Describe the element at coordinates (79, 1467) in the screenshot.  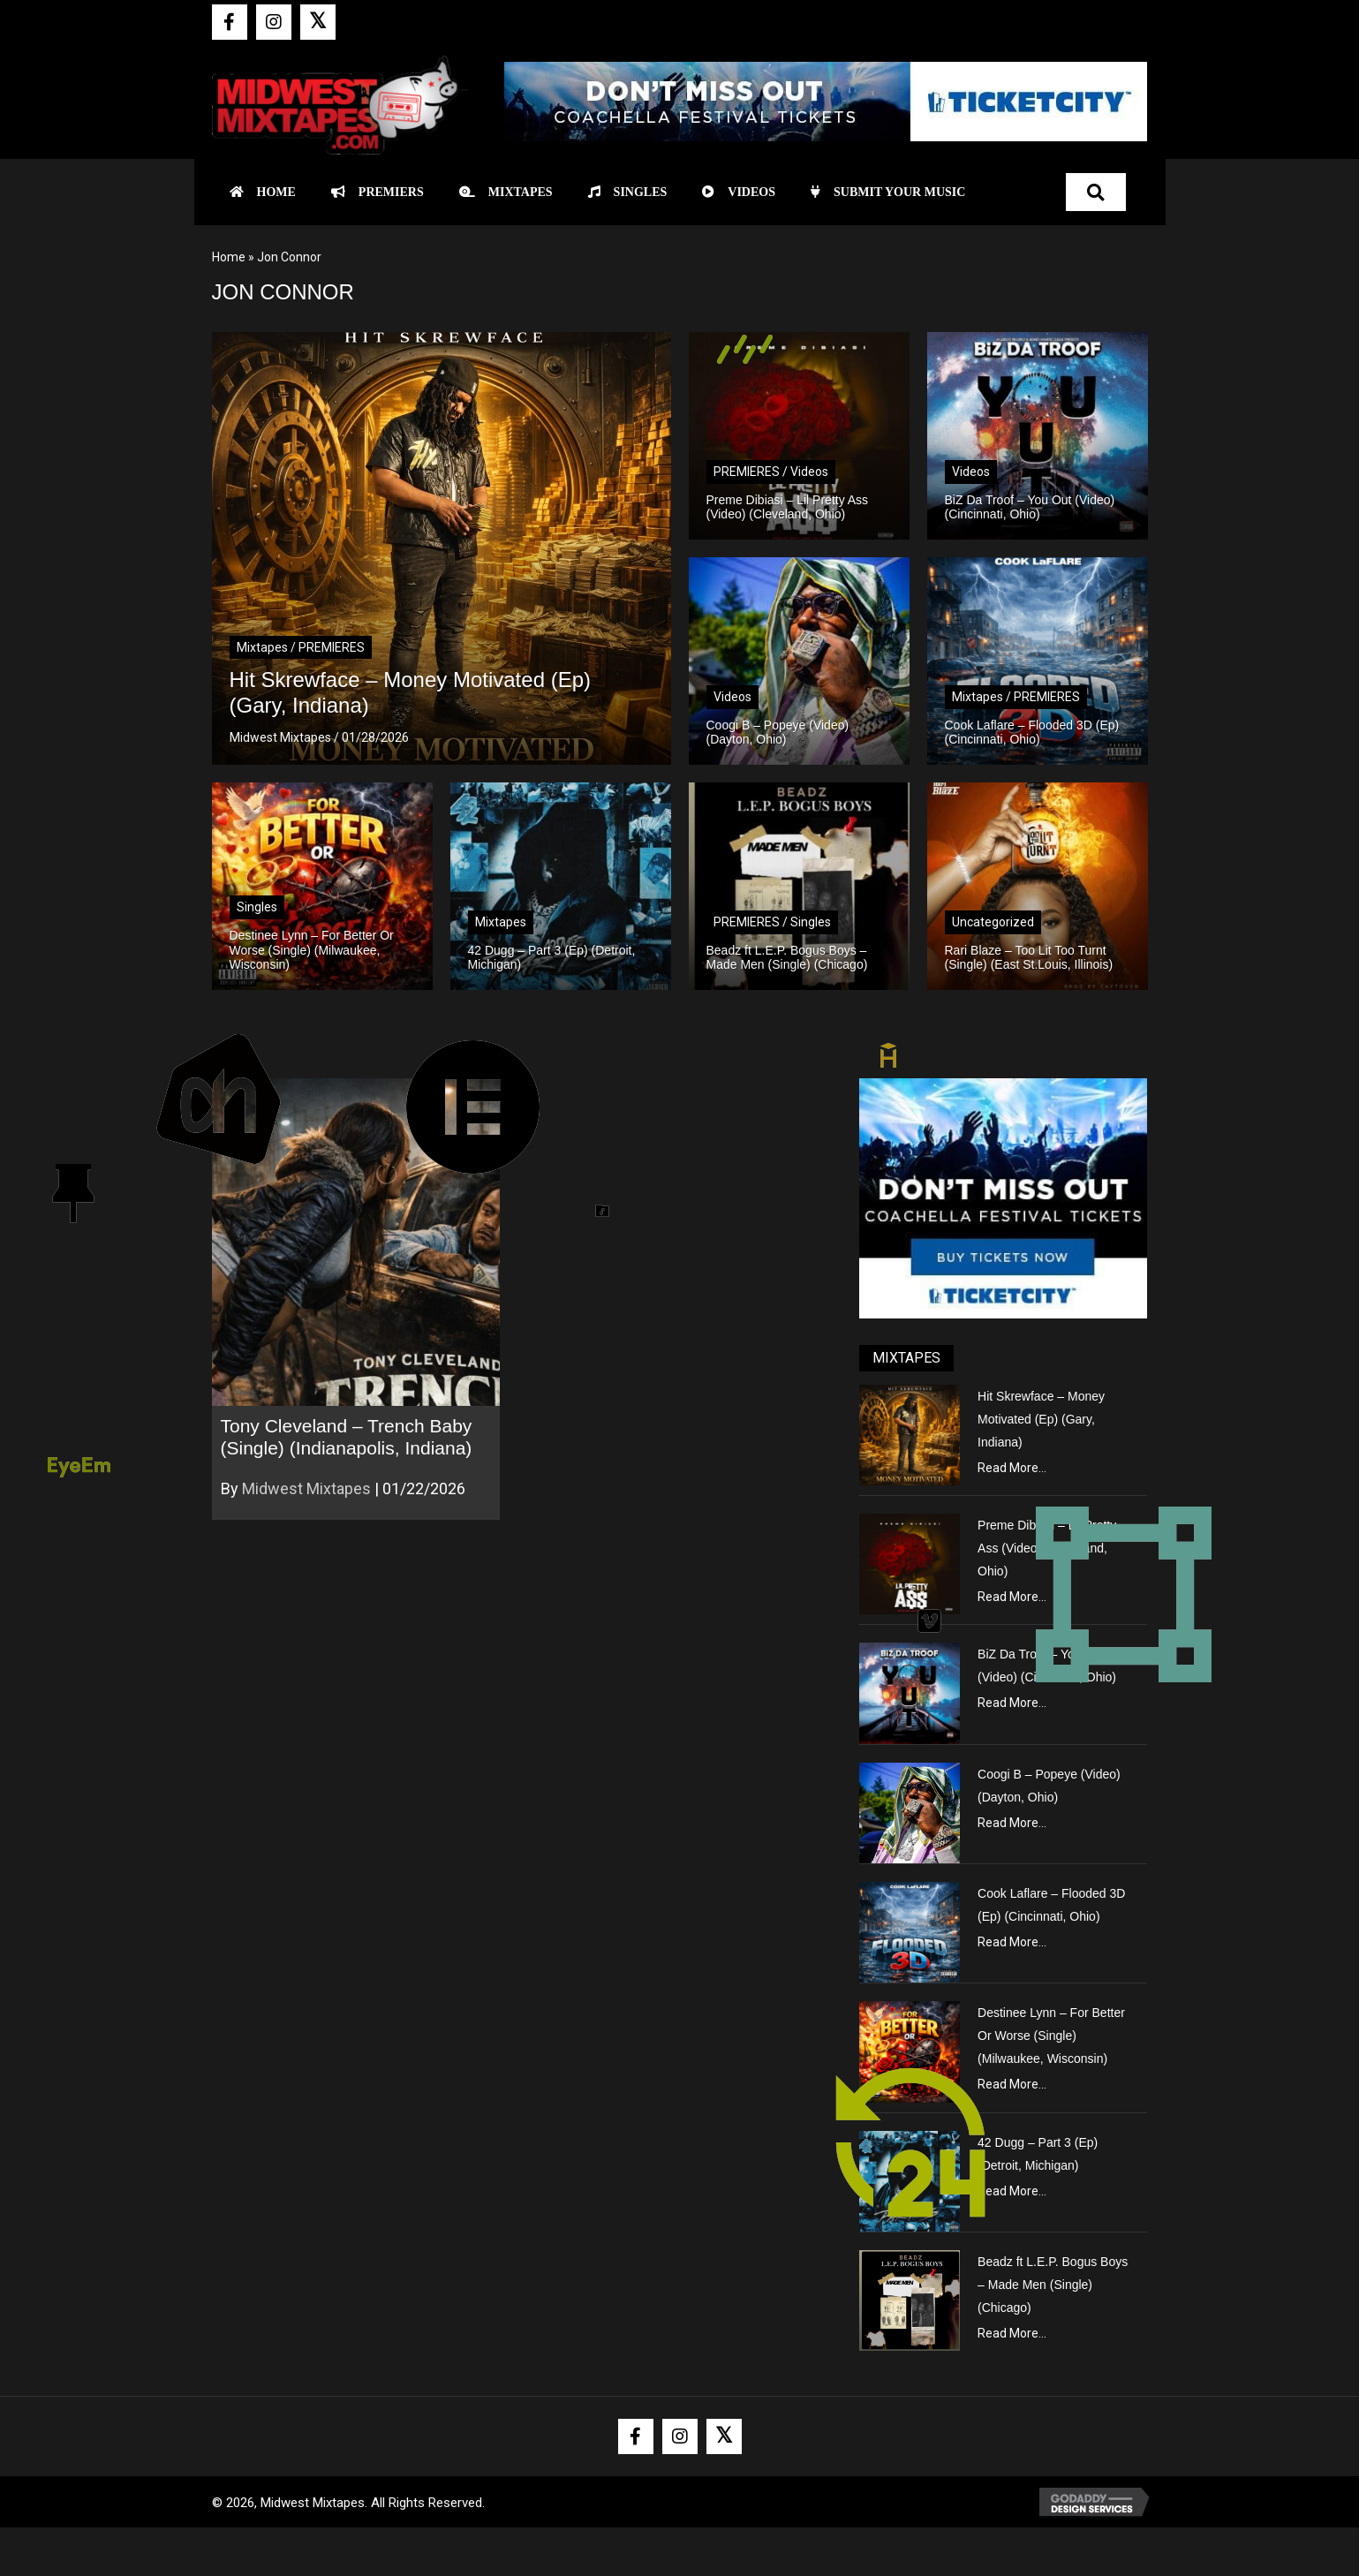
I see `open the EyeEm photography app` at that location.